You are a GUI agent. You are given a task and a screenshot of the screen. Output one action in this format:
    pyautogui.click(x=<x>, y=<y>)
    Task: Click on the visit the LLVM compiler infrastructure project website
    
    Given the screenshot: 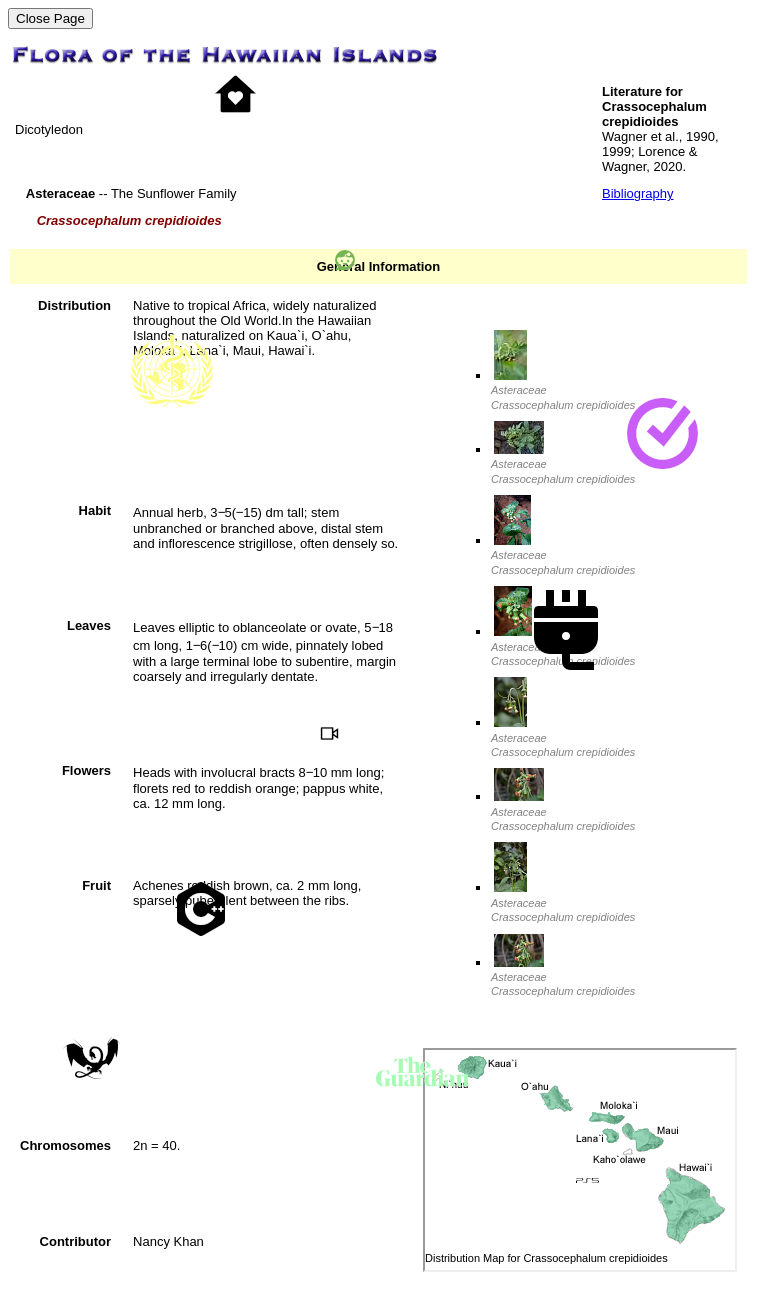 What is the action you would take?
    pyautogui.click(x=91, y=1057)
    